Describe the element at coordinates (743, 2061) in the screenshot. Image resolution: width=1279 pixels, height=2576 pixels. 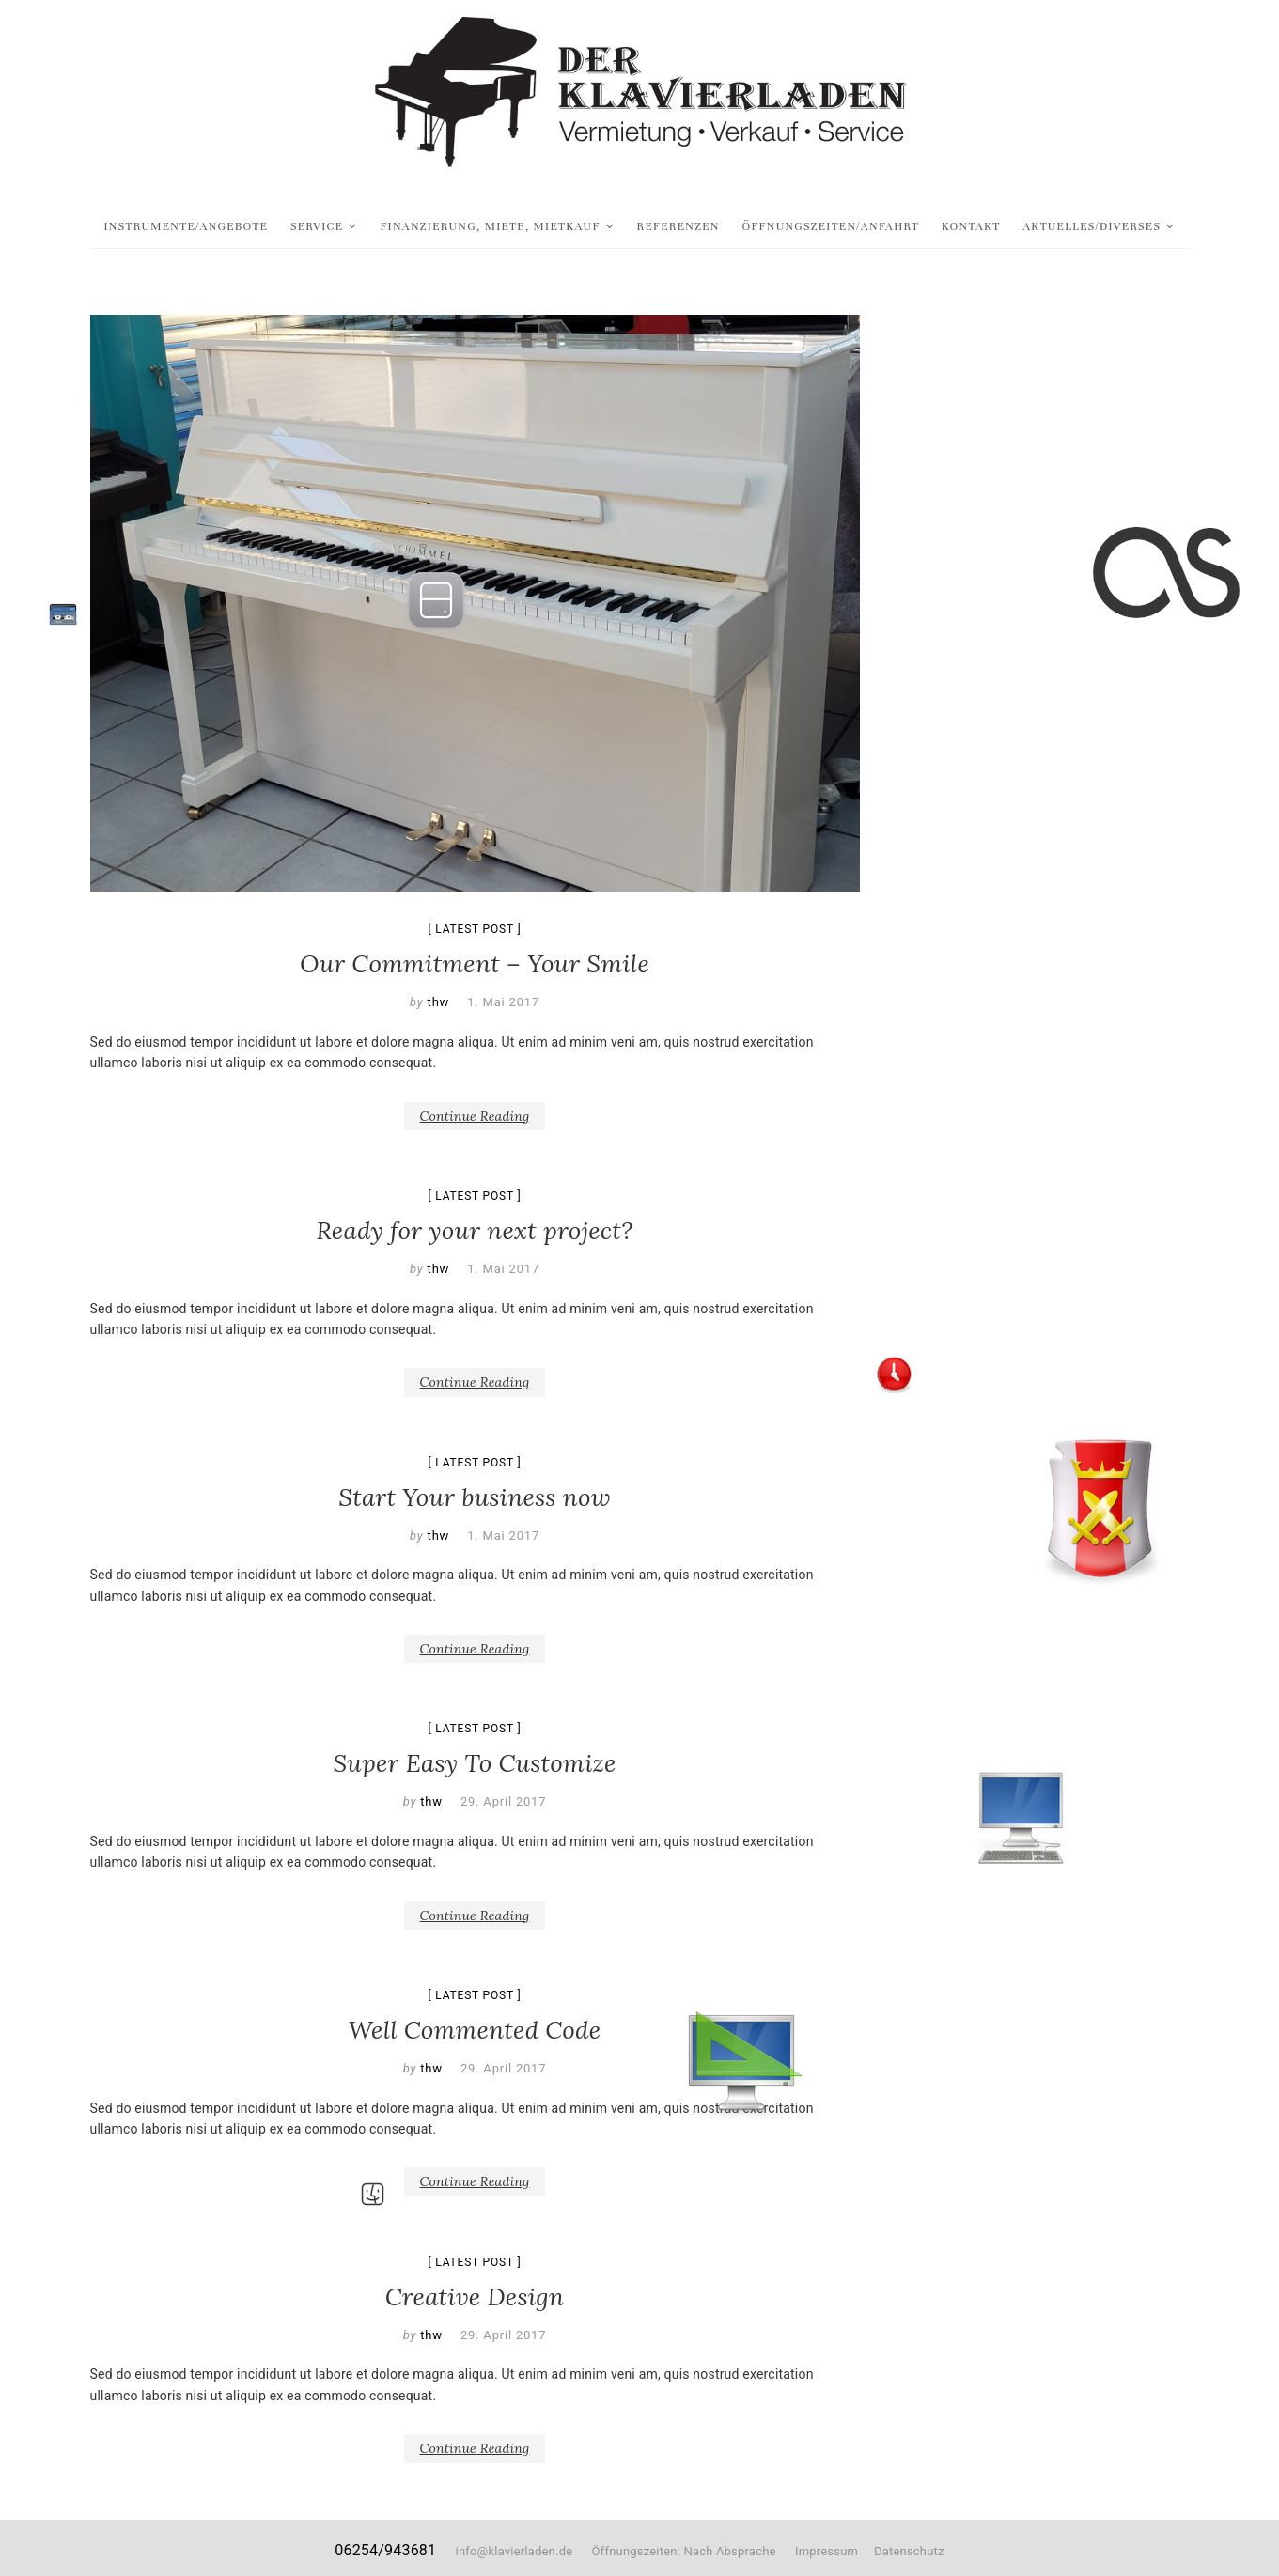
I see `access display settings` at that location.